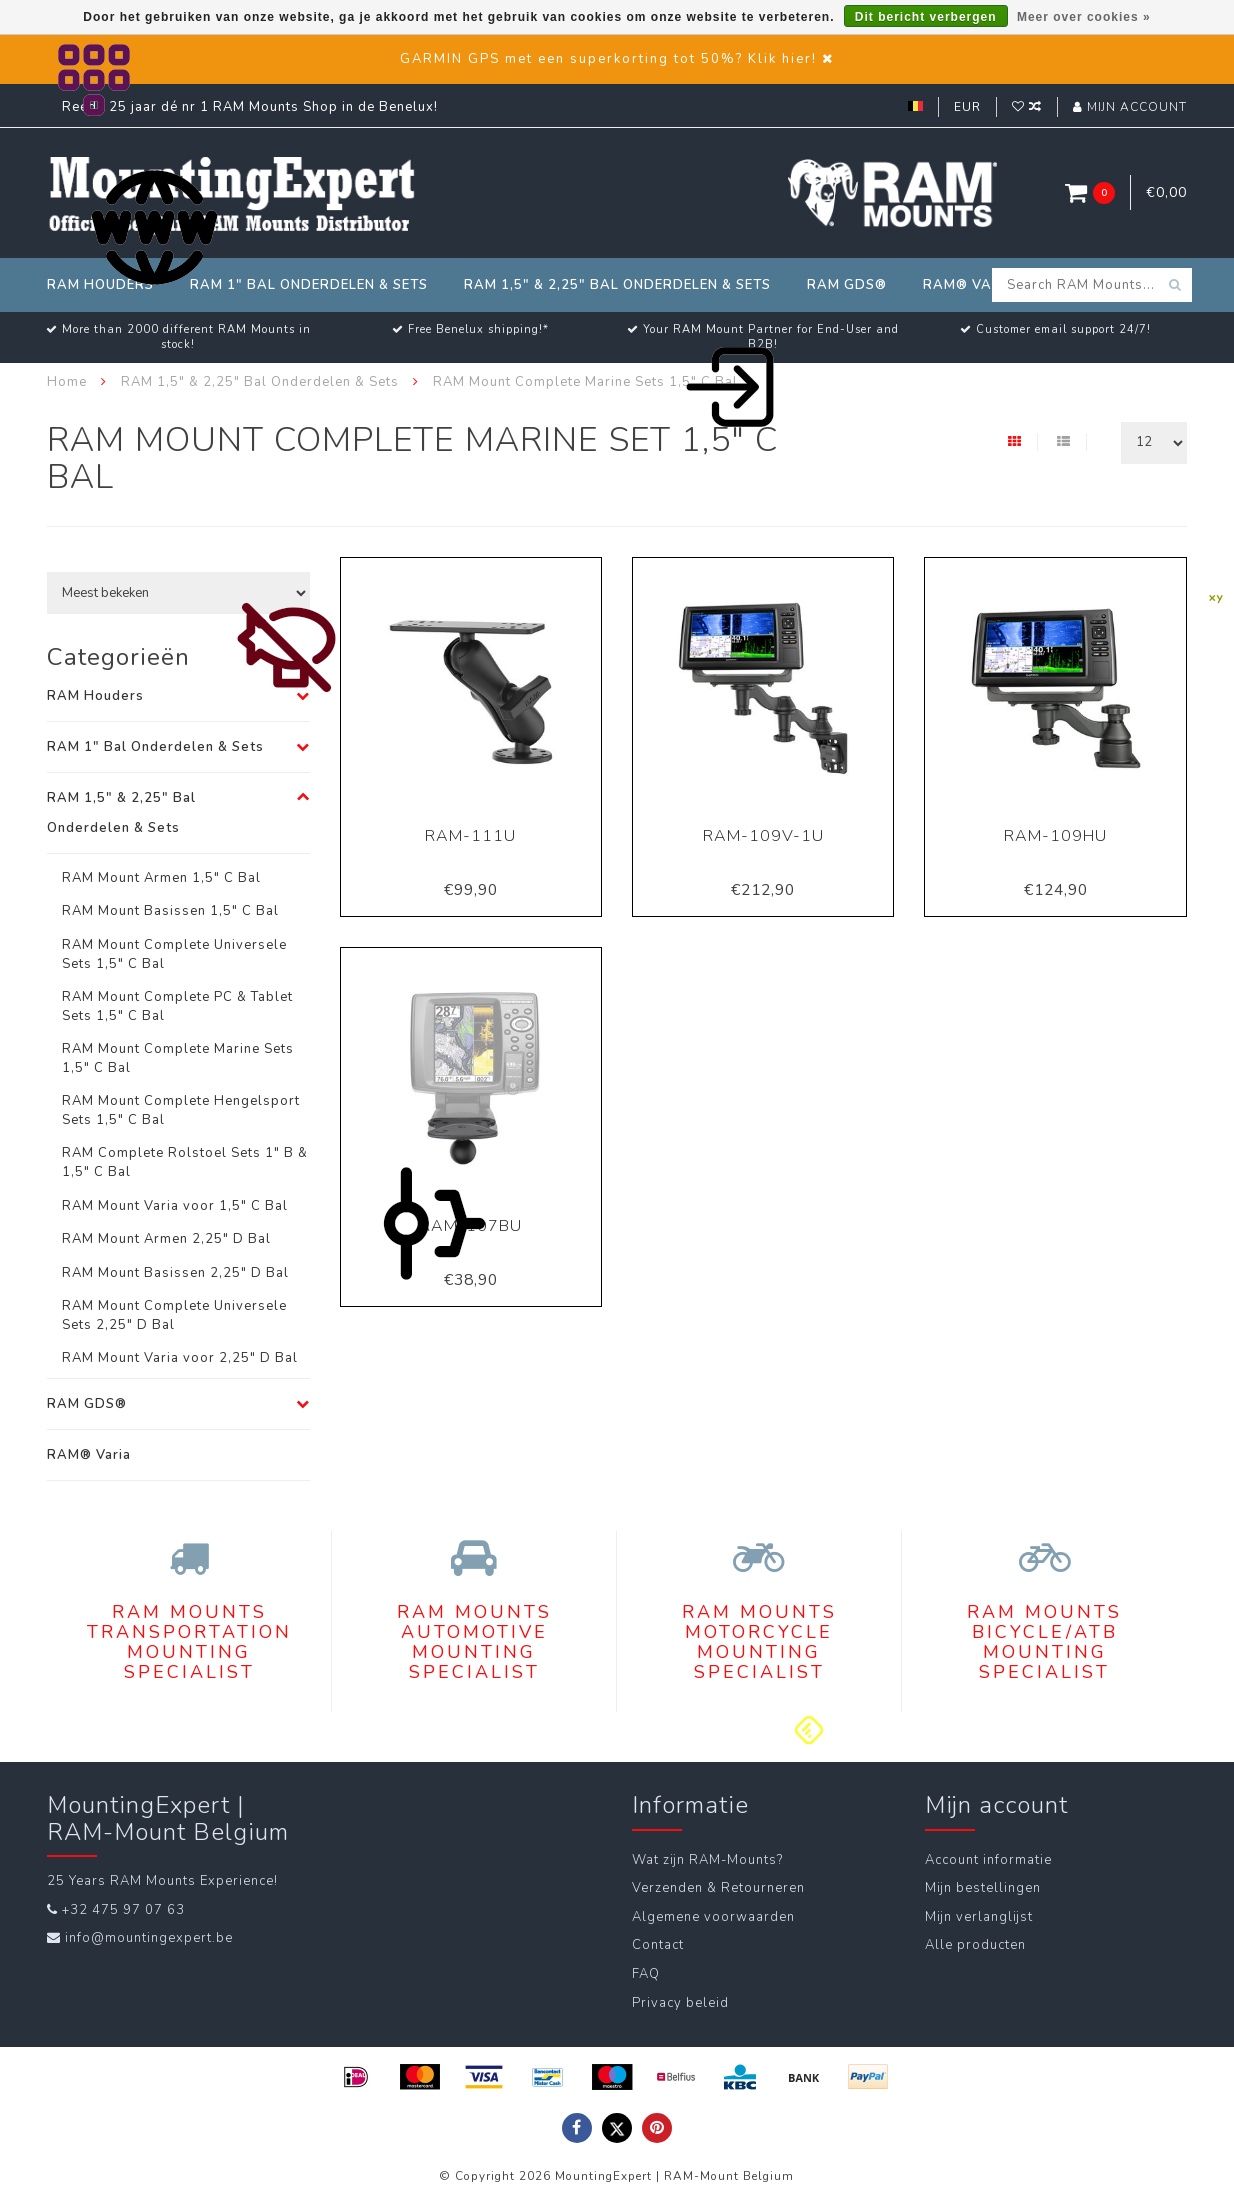  I want to click on perform a git cherry-pick operation, so click(434, 1223).